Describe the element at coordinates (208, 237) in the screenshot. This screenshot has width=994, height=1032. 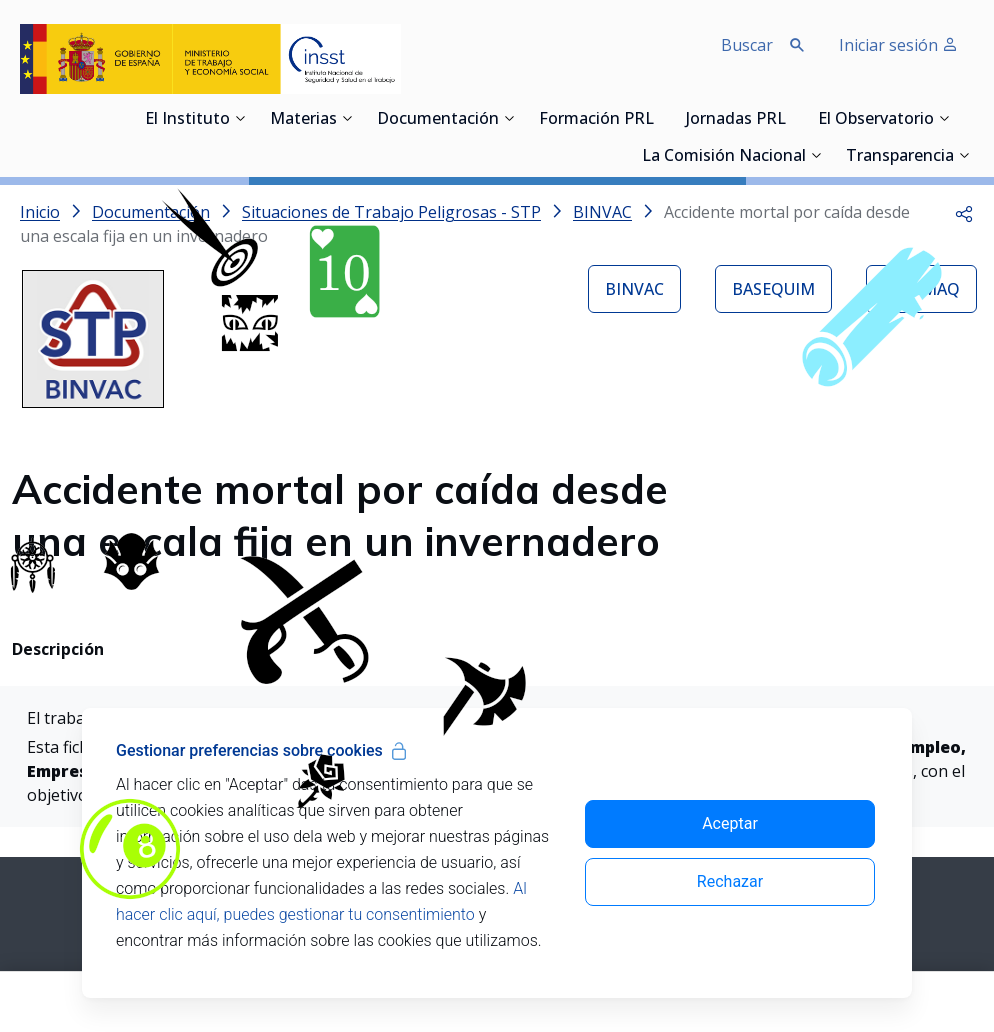
I see `indicates accurate shot or precision achieved` at that location.